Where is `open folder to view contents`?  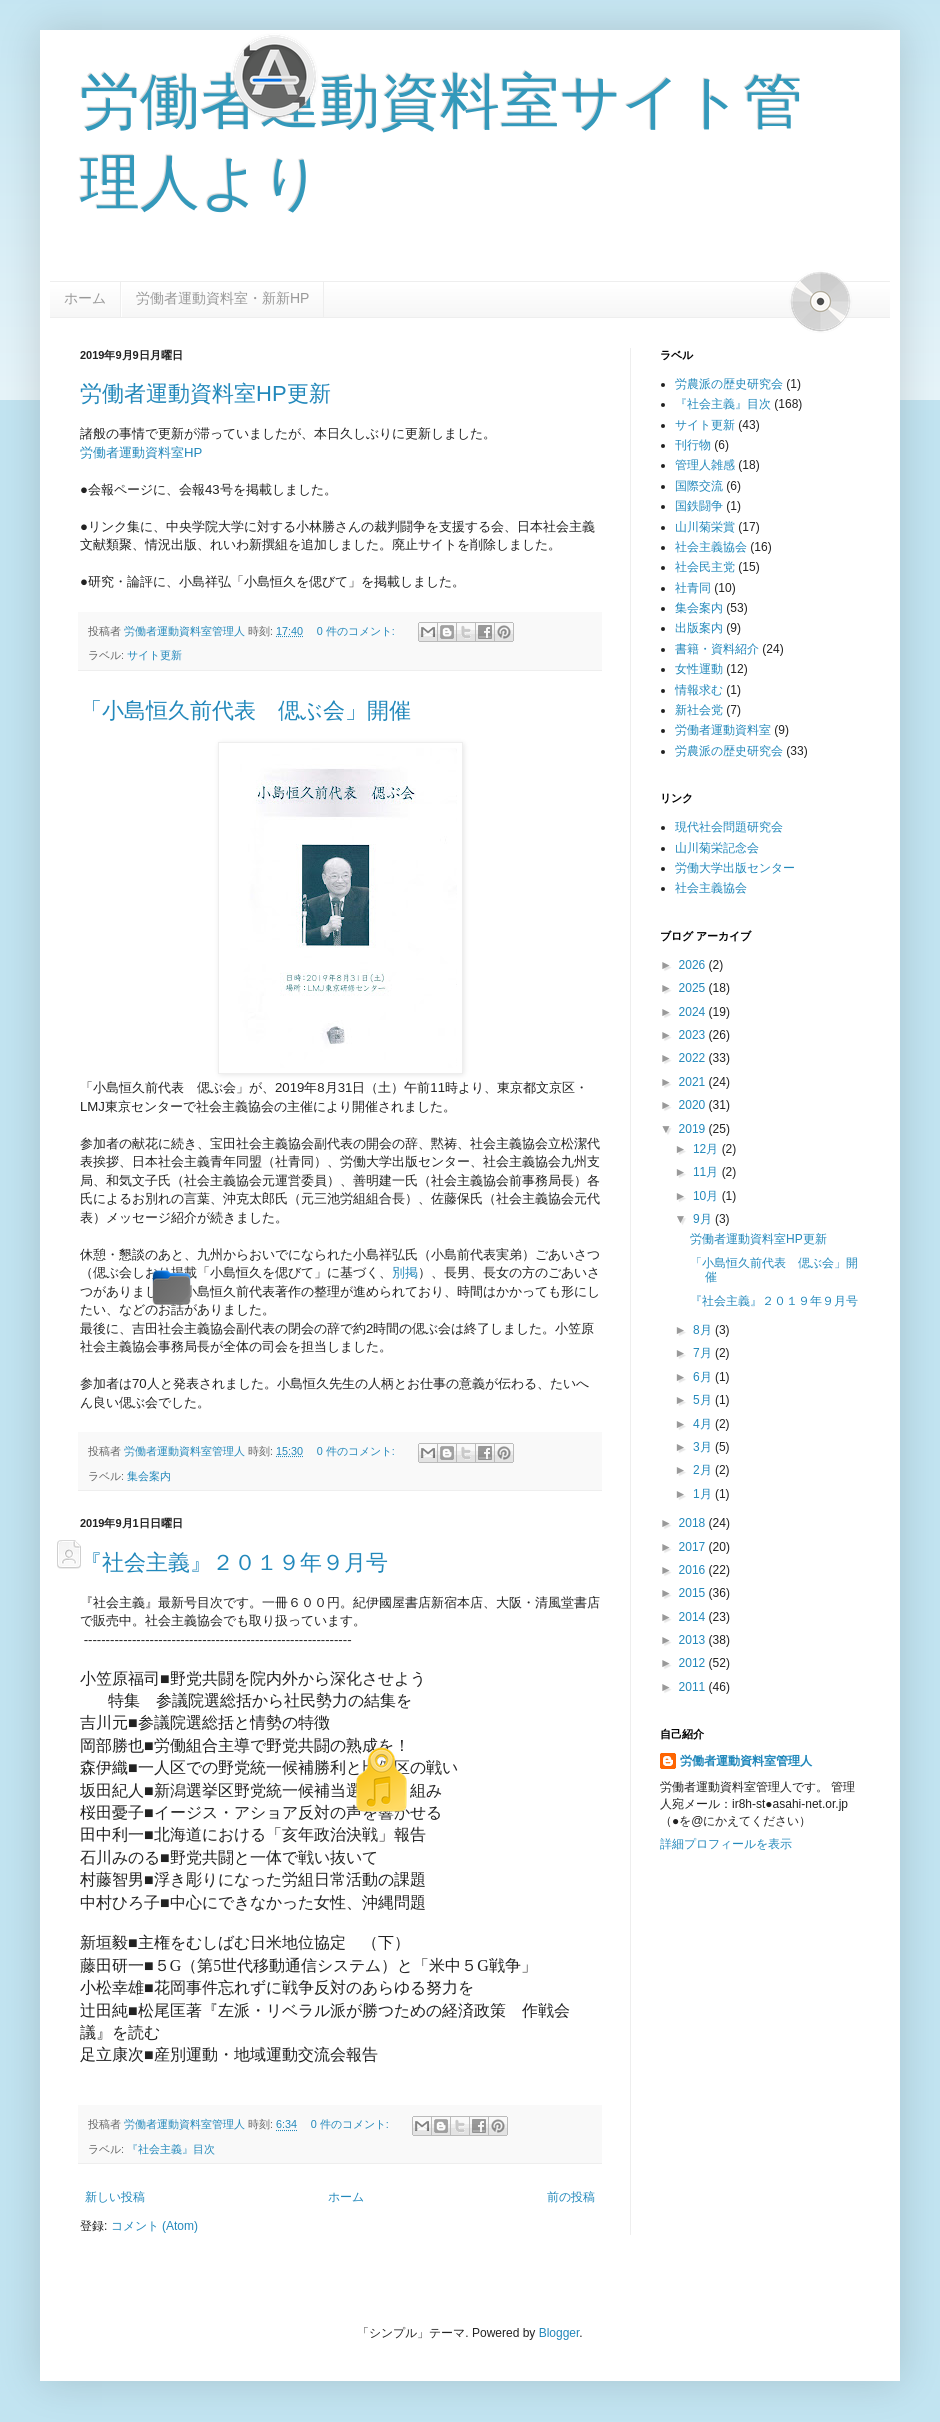 open folder to view contents is located at coordinates (171, 1287).